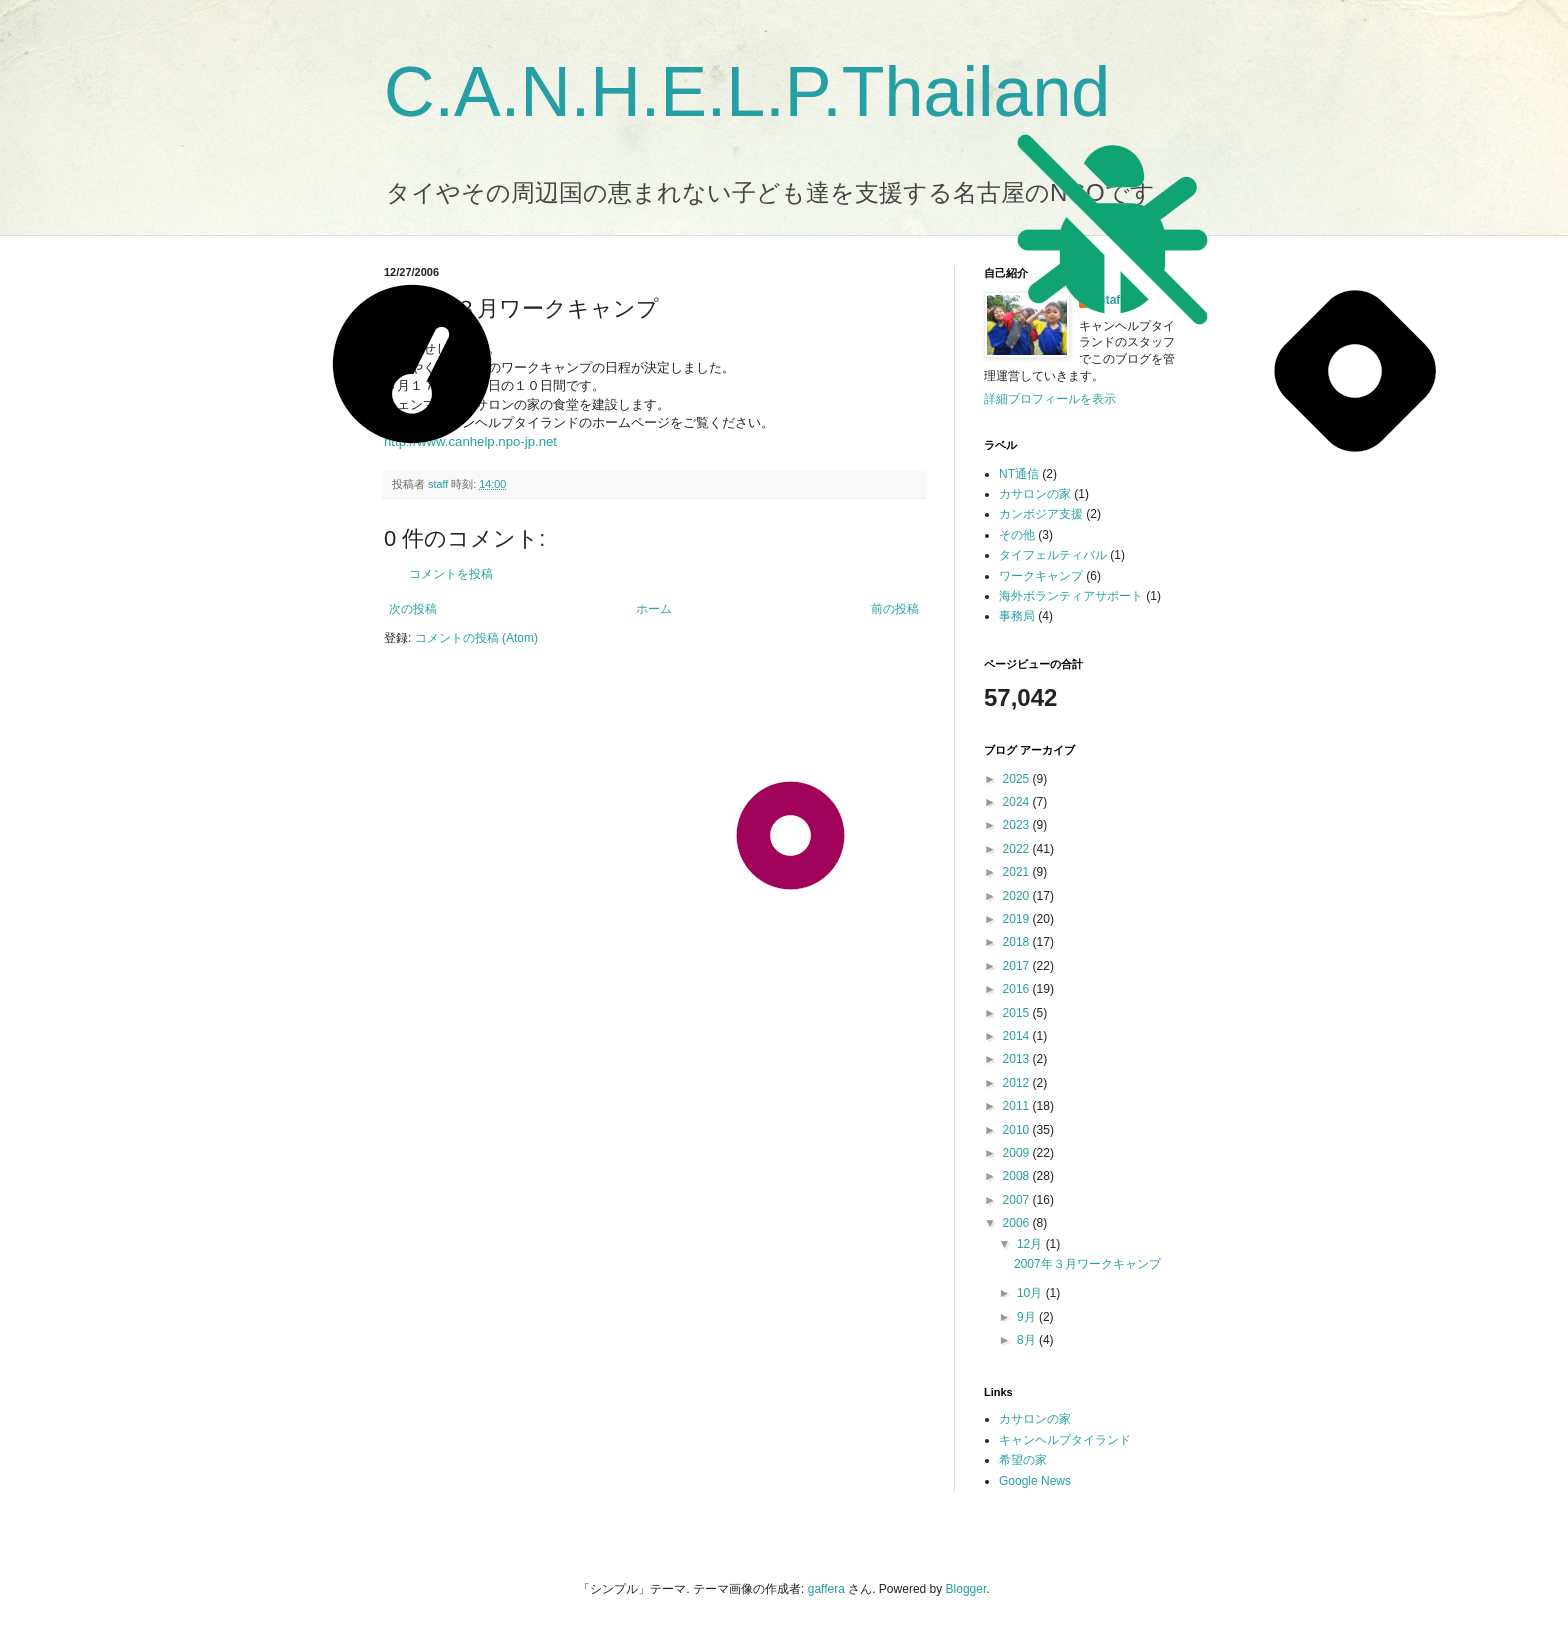 Image resolution: width=1568 pixels, height=1628 pixels. What do you see at coordinates (790, 835) in the screenshot?
I see `indicates a selected radio button option` at bounding box center [790, 835].